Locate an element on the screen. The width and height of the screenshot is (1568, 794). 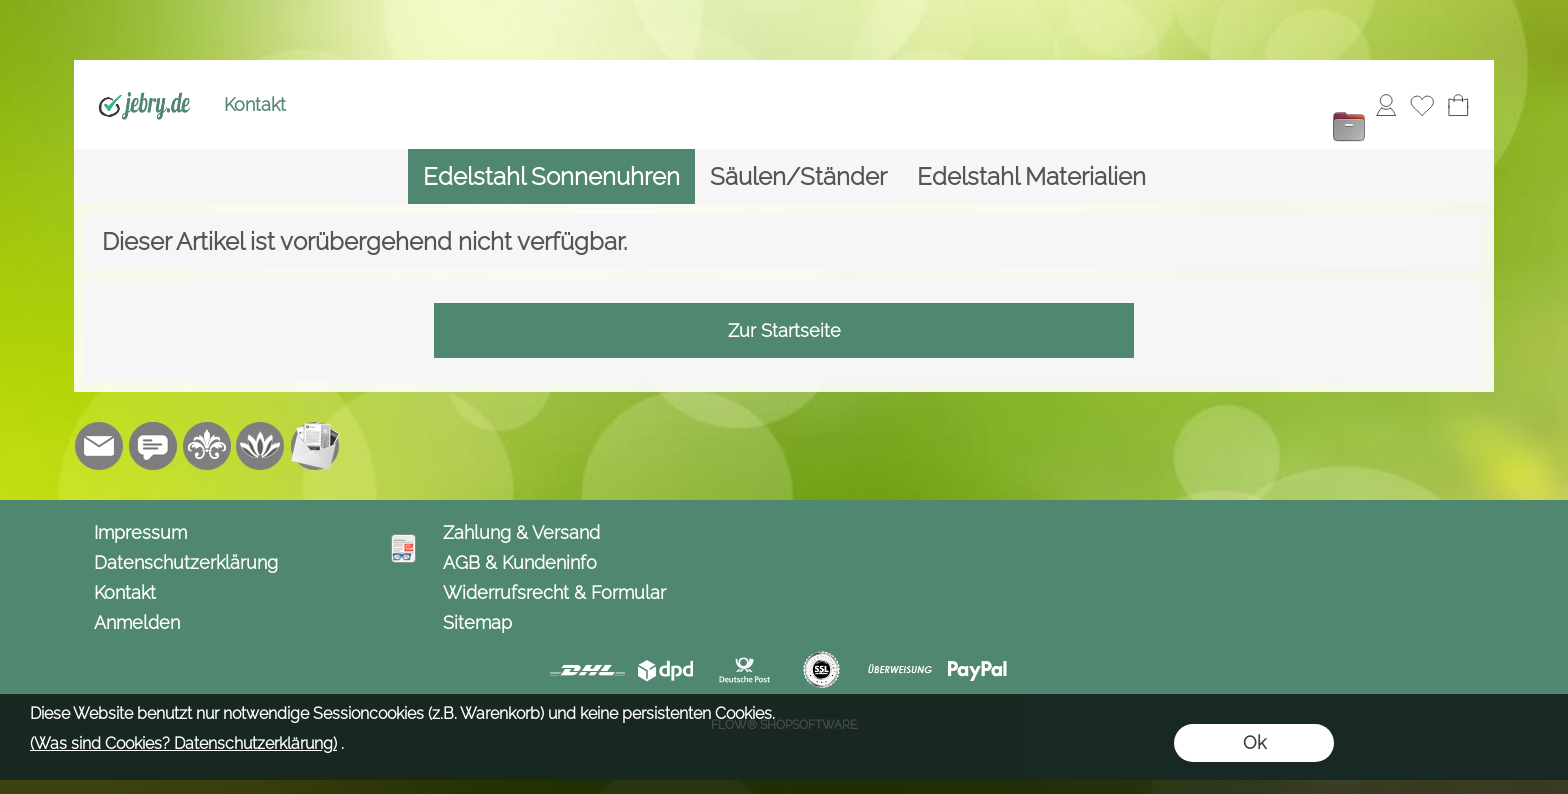
open evince document viewer is located at coordinates (403, 548).